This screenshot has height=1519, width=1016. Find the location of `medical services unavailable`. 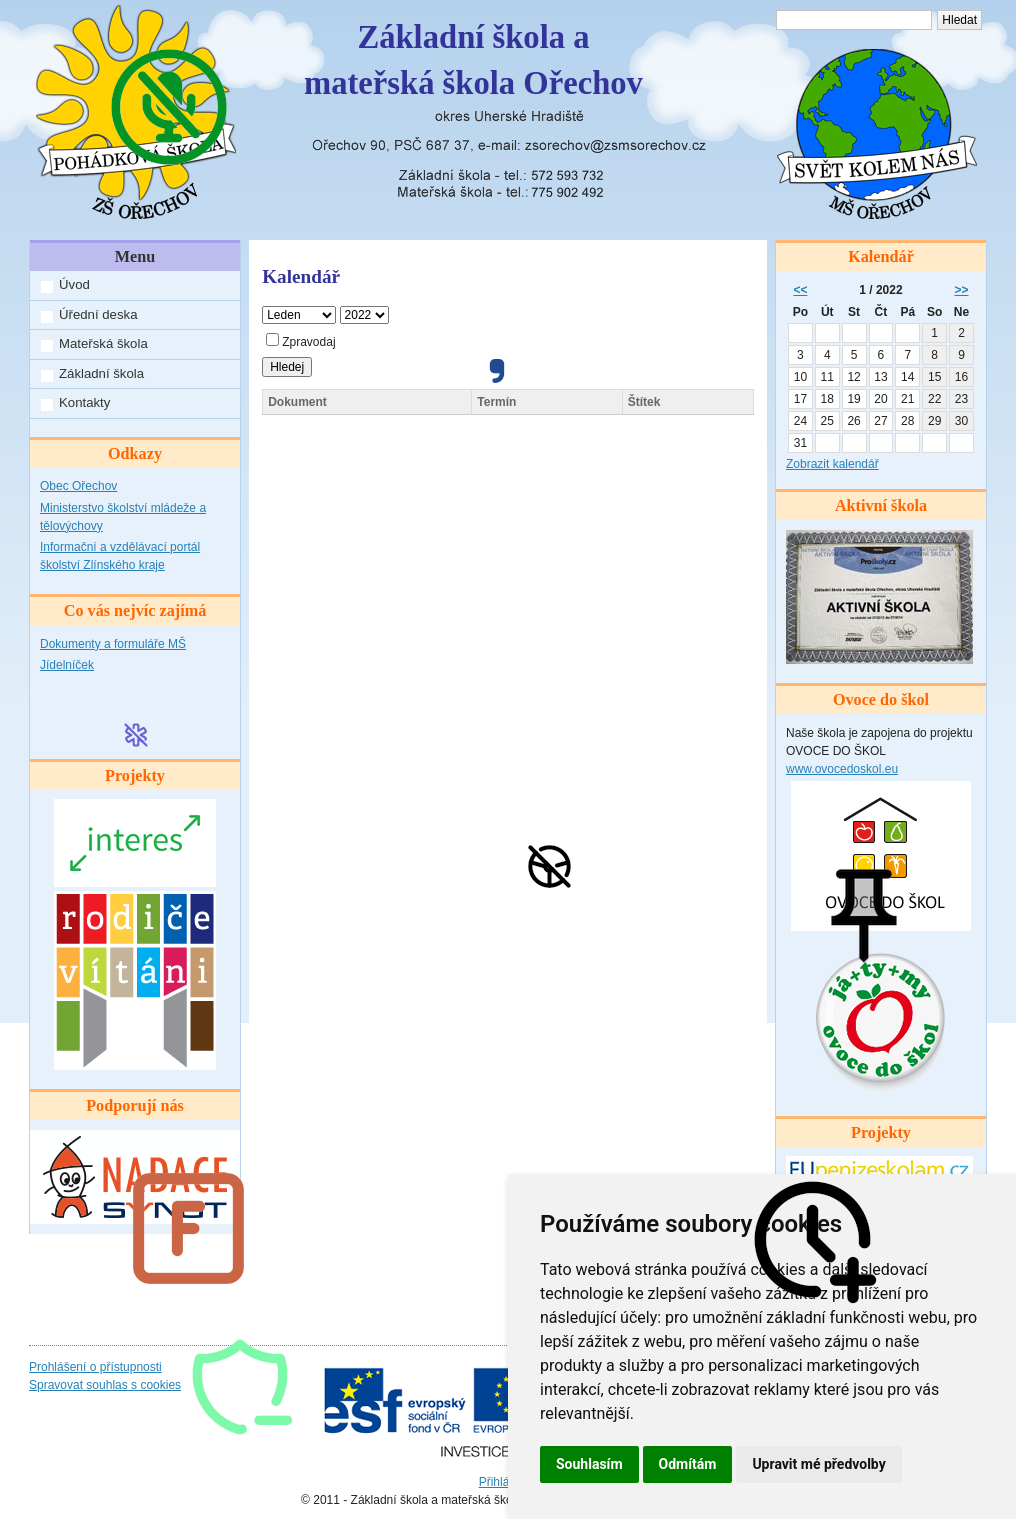

medical services unavailable is located at coordinates (136, 735).